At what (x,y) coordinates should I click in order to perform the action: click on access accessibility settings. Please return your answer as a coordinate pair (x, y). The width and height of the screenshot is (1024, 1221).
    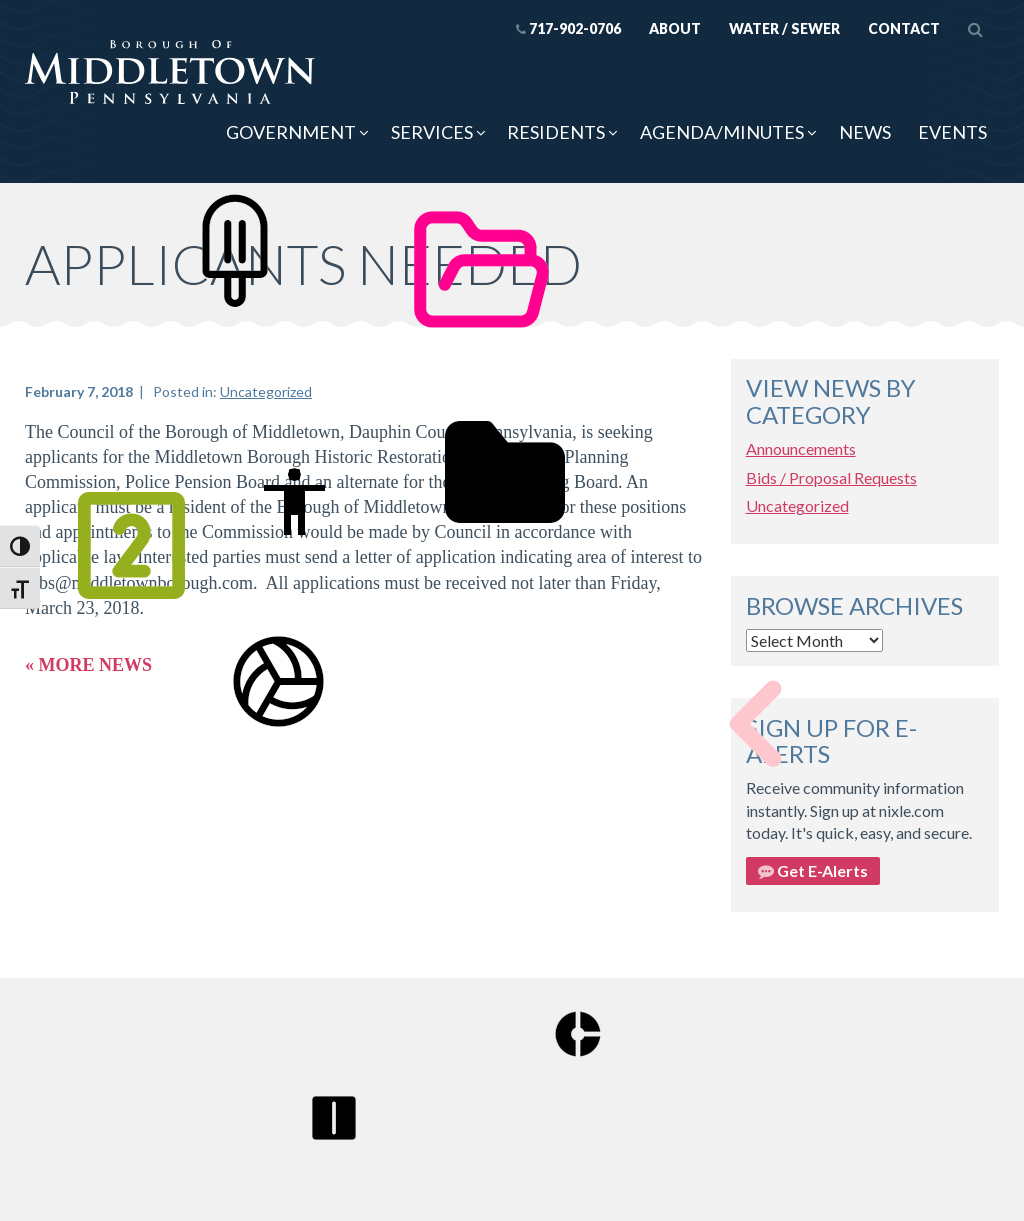
    Looking at the image, I should click on (294, 501).